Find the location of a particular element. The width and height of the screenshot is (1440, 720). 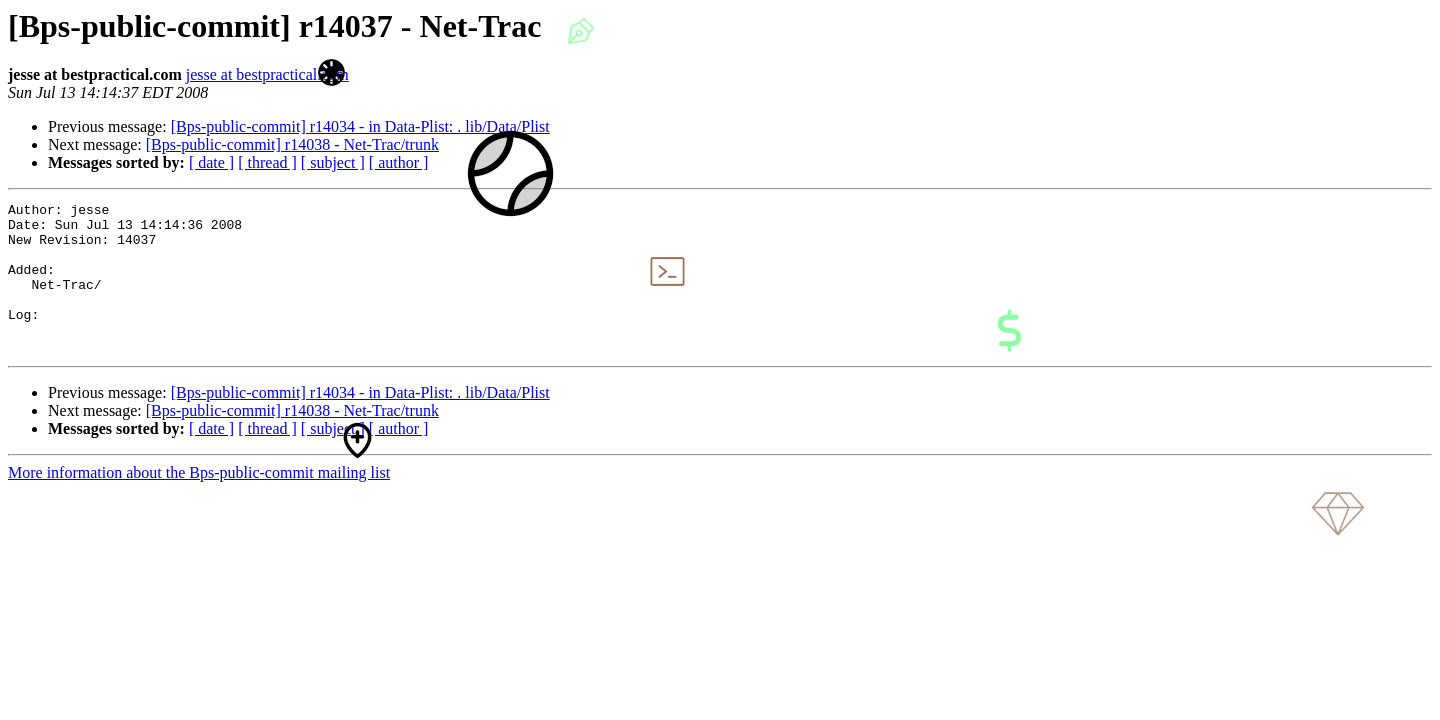

loading content in progress is located at coordinates (331, 72).